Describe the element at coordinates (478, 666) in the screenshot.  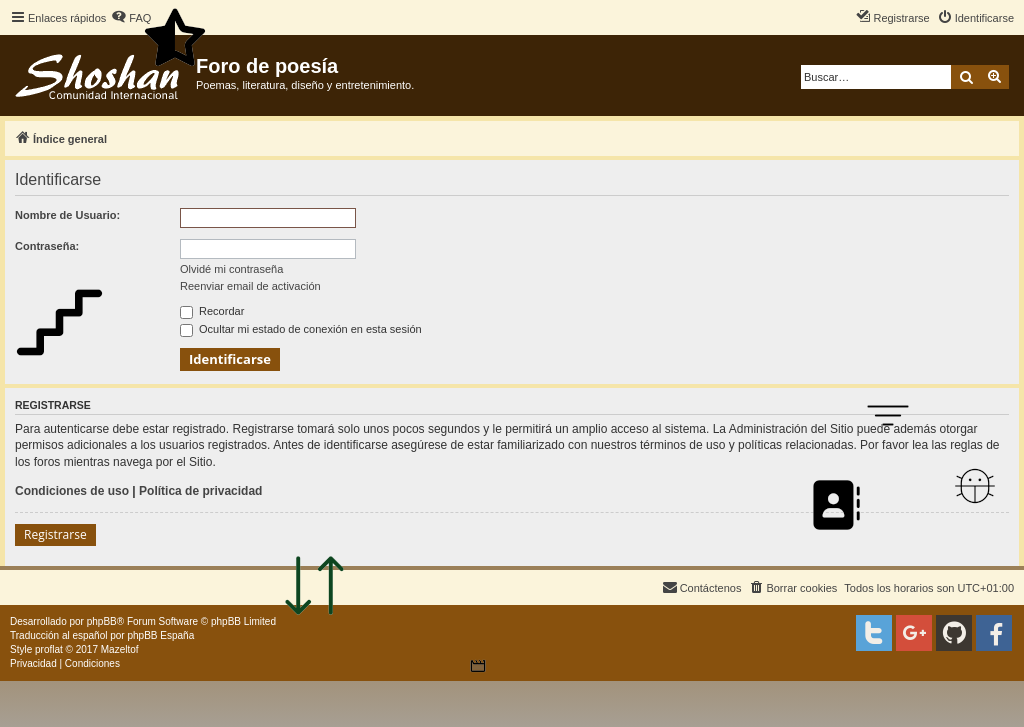
I see `access movies or video content` at that location.